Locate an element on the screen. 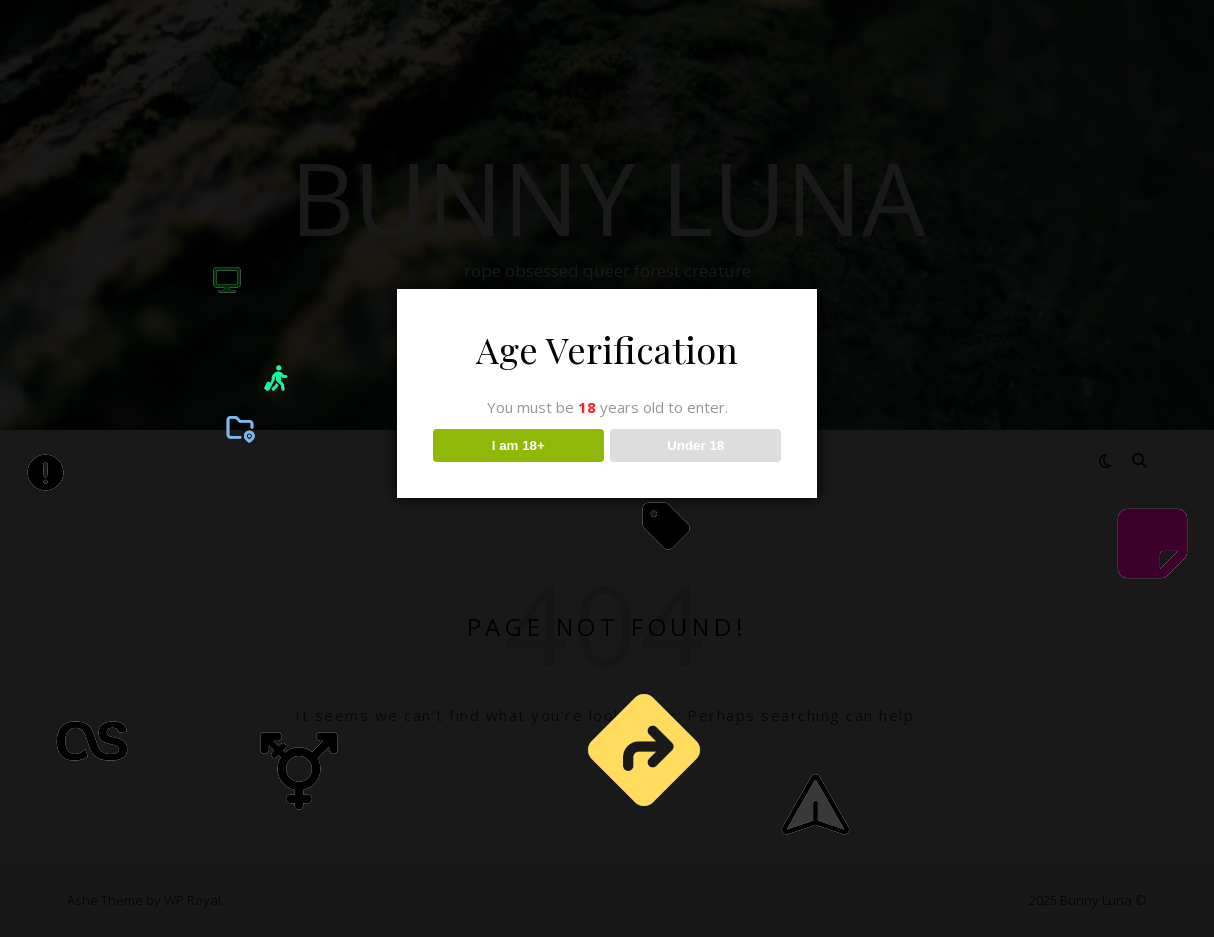 The height and width of the screenshot is (937, 1214). access display settings is located at coordinates (227, 279).